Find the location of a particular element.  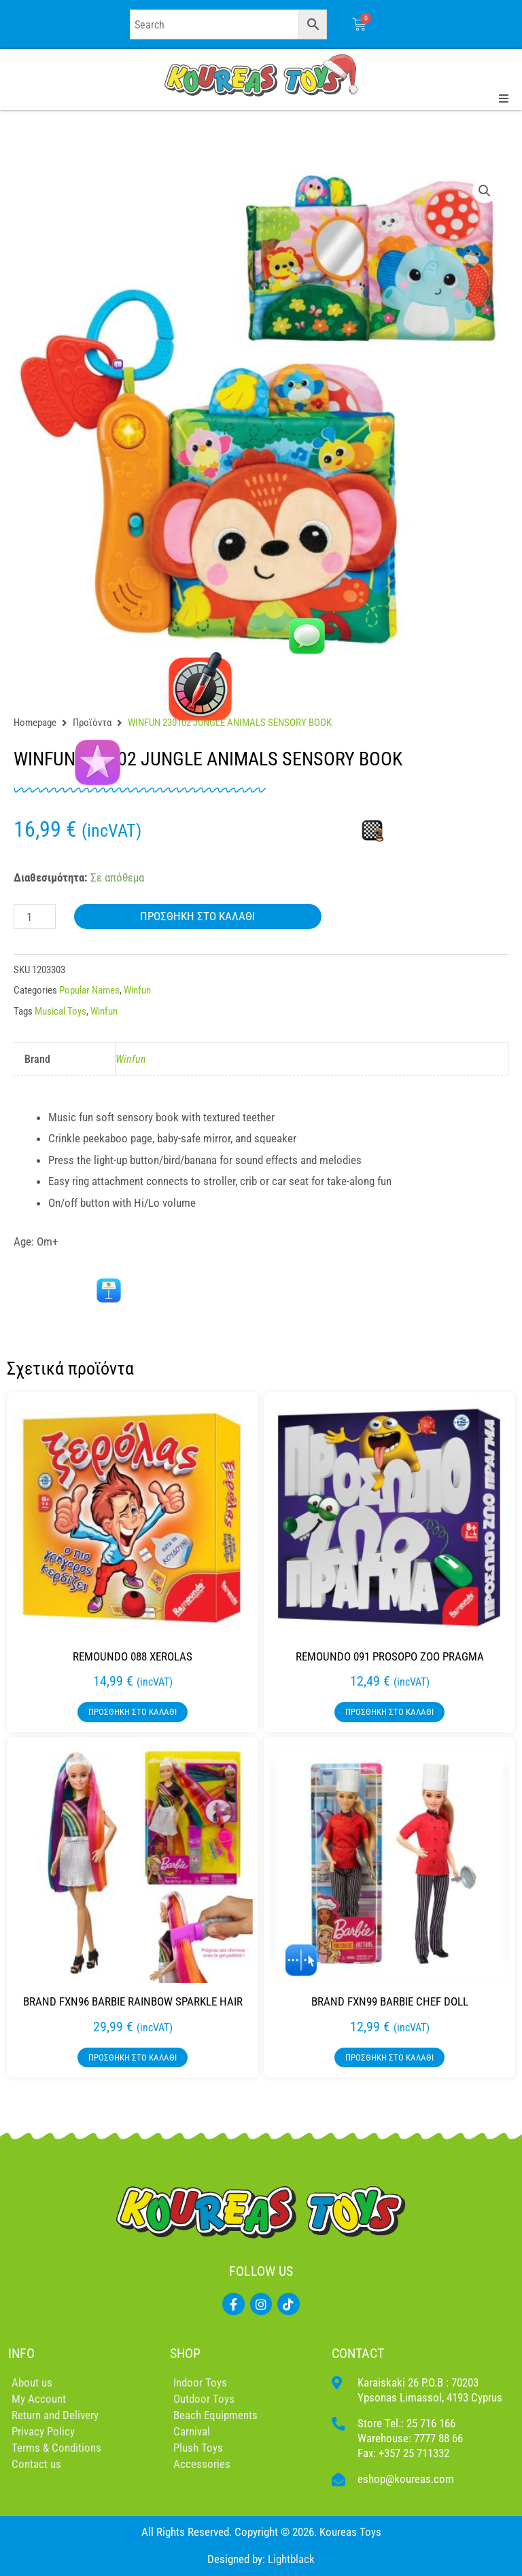

access universal control settings for multi-device cursor sharing is located at coordinates (301, 1960).